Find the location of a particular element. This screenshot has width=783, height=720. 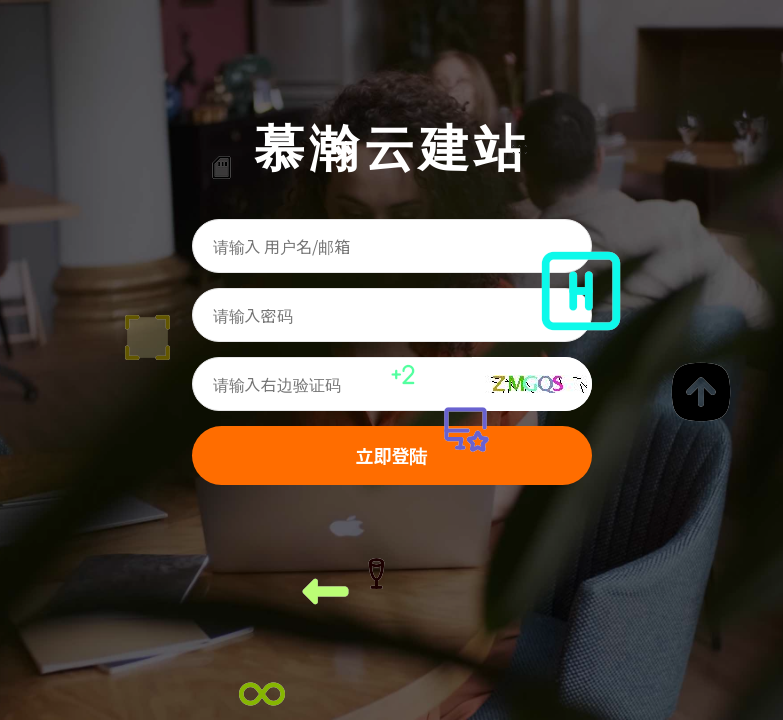

mark this device as a favorite is located at coordinates (465, 428).